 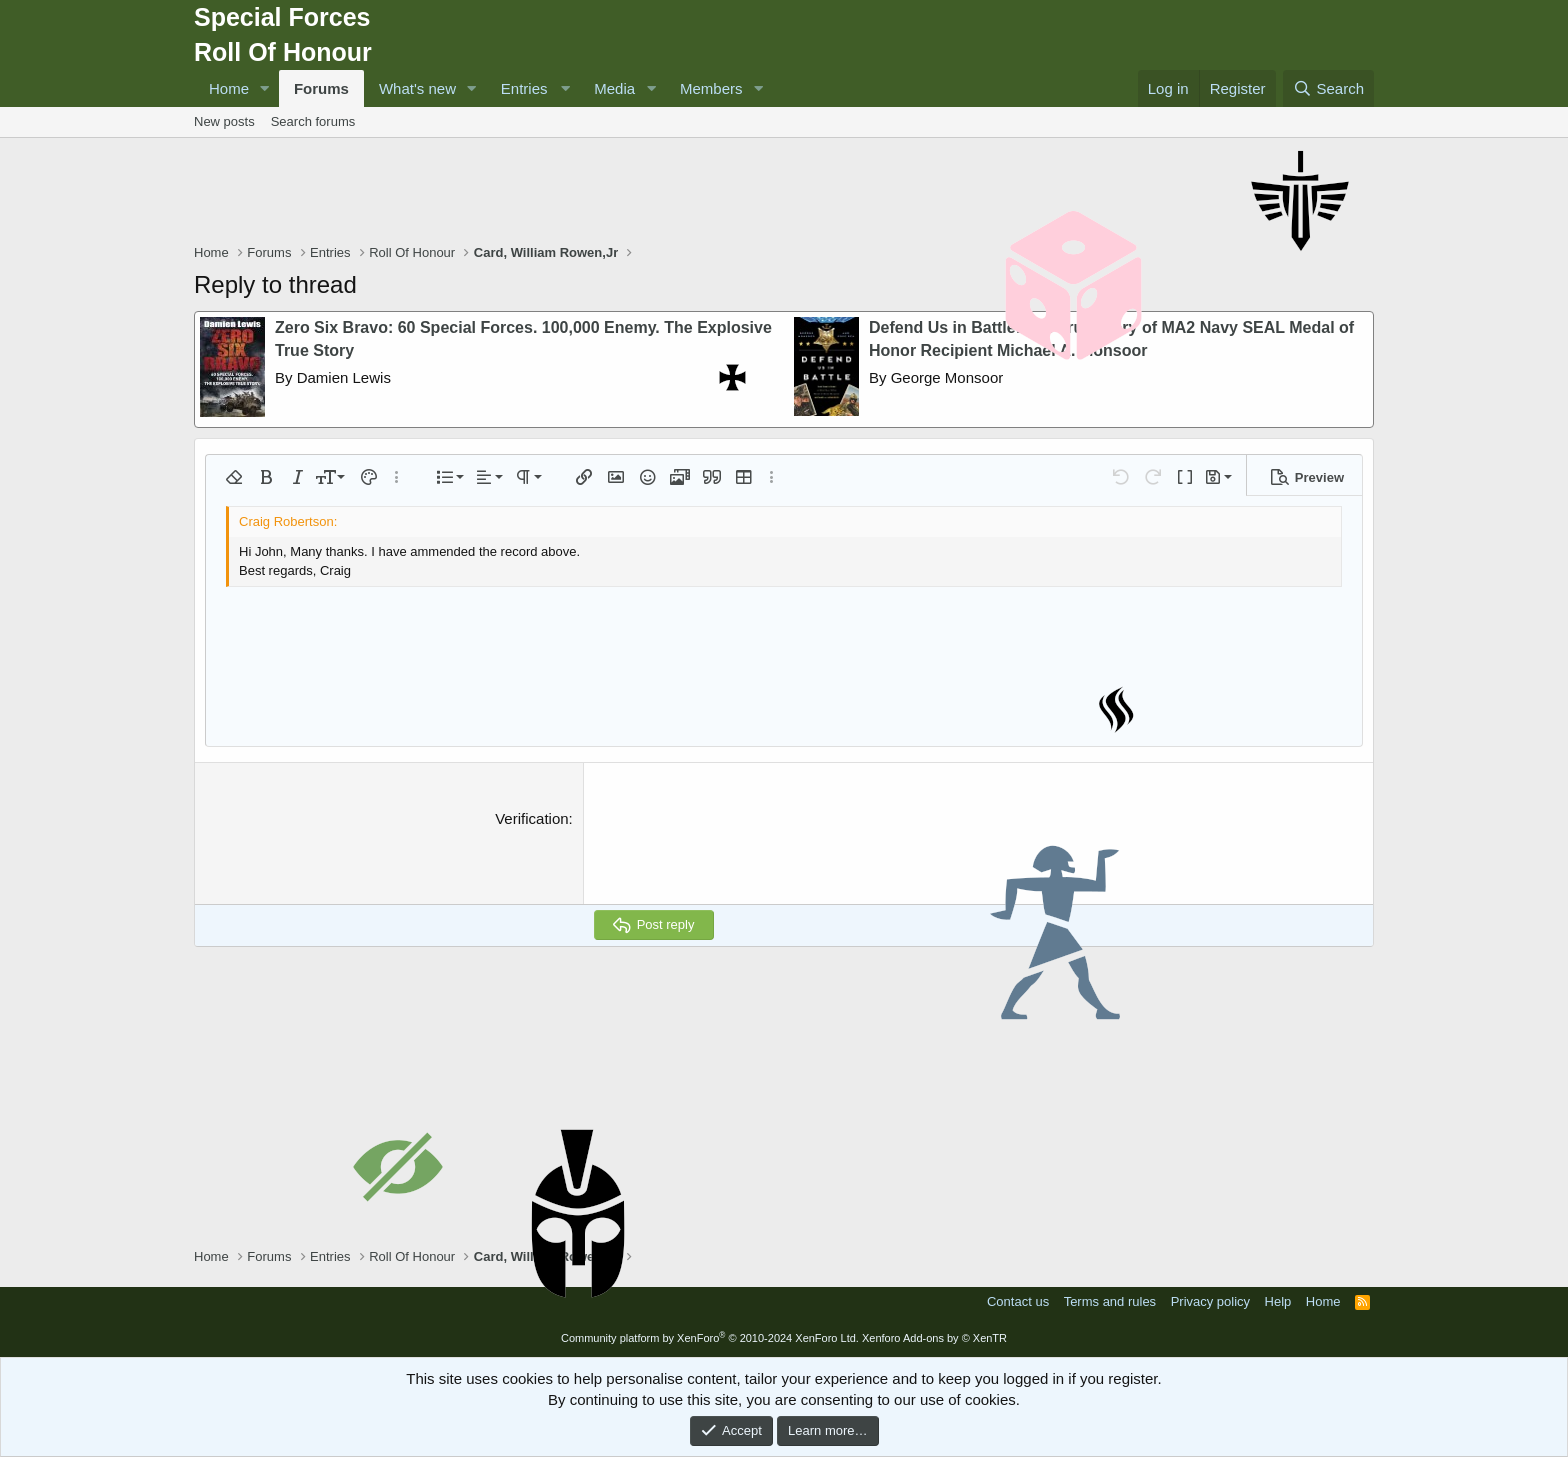 What do you see at coordinates (1055, 932) in the screenshot?
I see `select egyptian or ancient egypt theme` at bounding box center [1055, 932].